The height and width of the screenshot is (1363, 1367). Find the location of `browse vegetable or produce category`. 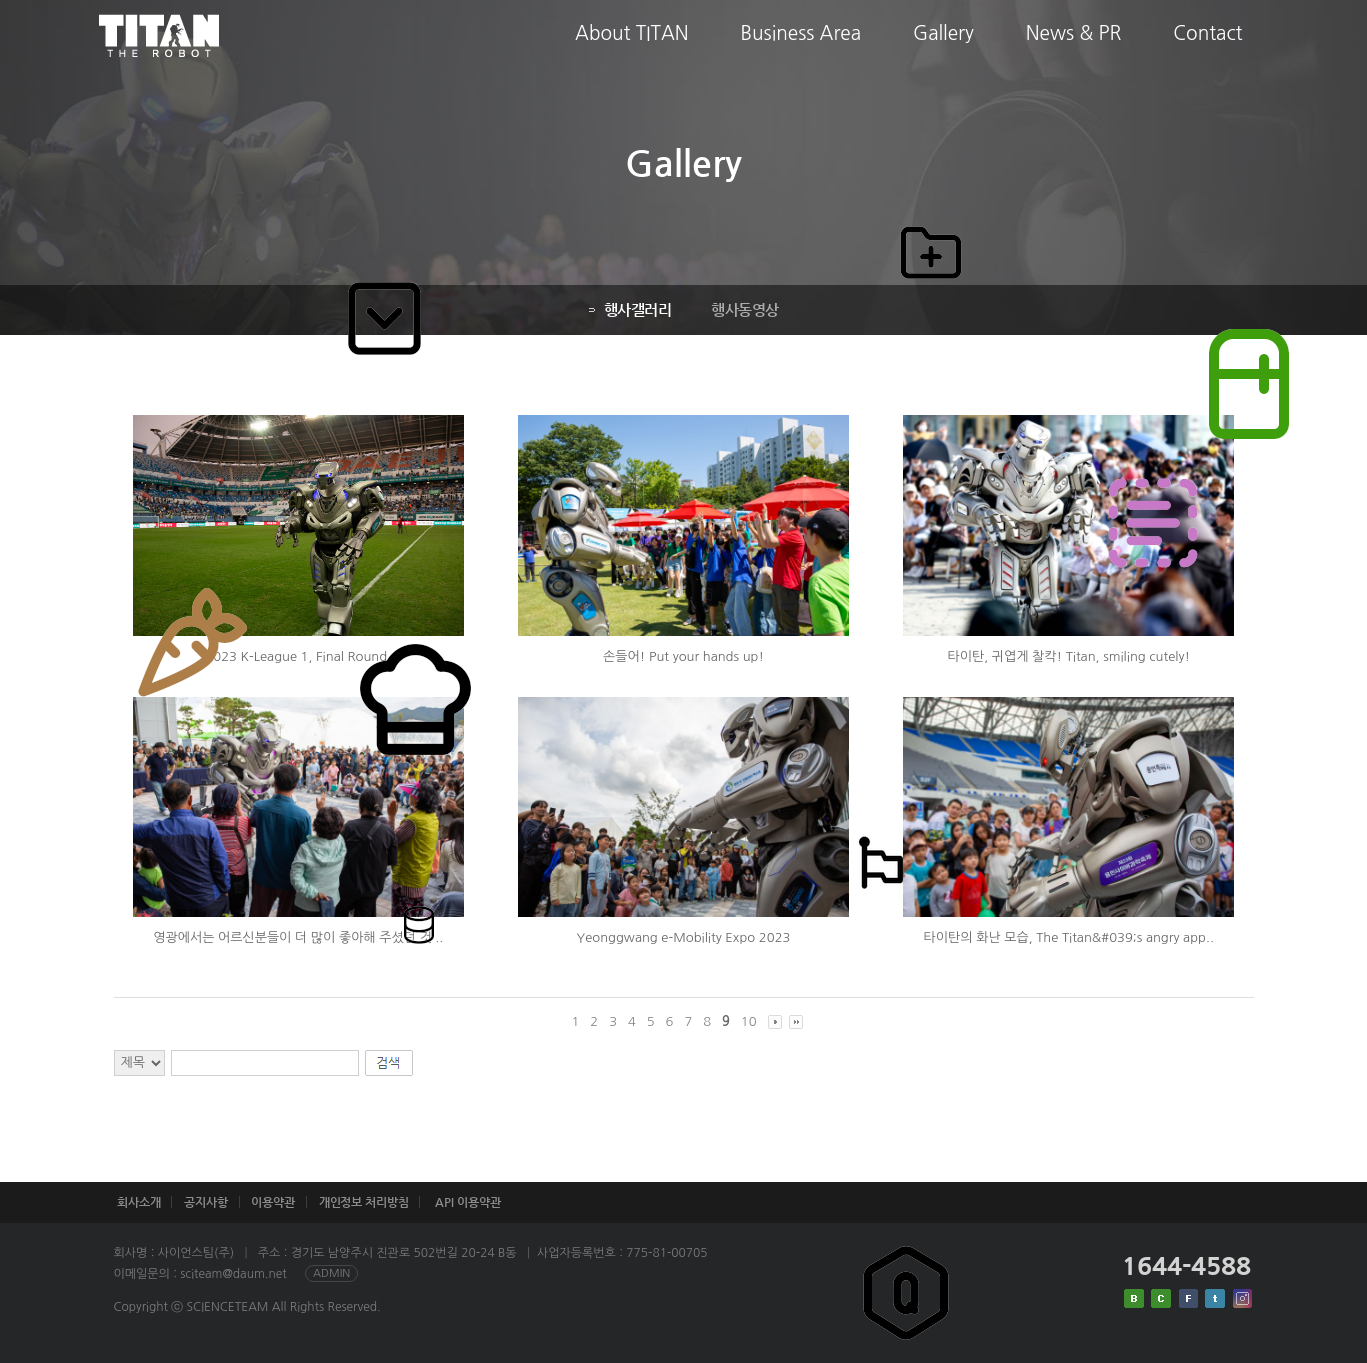

browse vegetable or produce category is located at coordinates (192, 643).